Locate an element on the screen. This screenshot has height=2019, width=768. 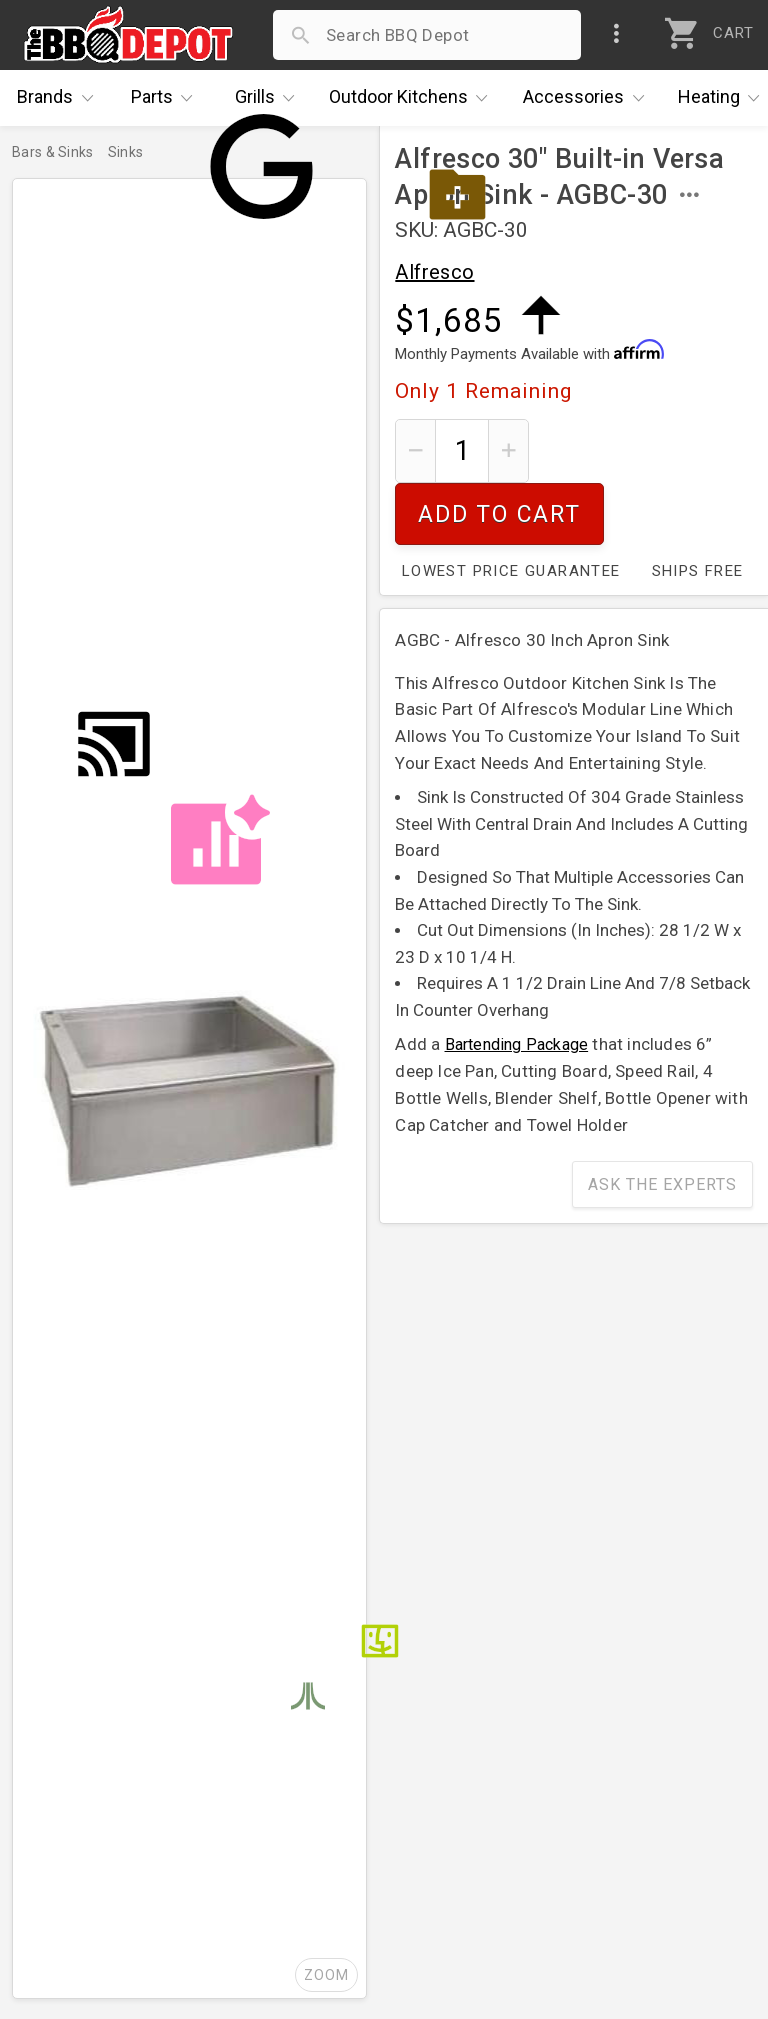
cast your screen to a nearby device is located at coordinates (114, 744).